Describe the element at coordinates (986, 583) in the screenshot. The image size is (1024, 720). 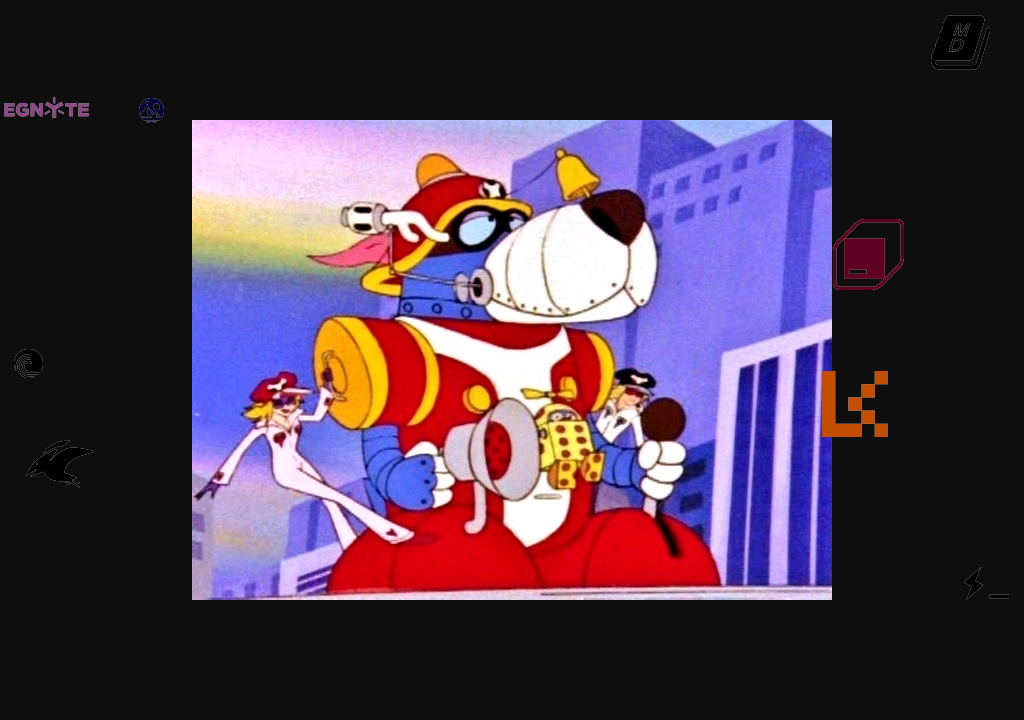
I see `open hyper terminal application` at that location.